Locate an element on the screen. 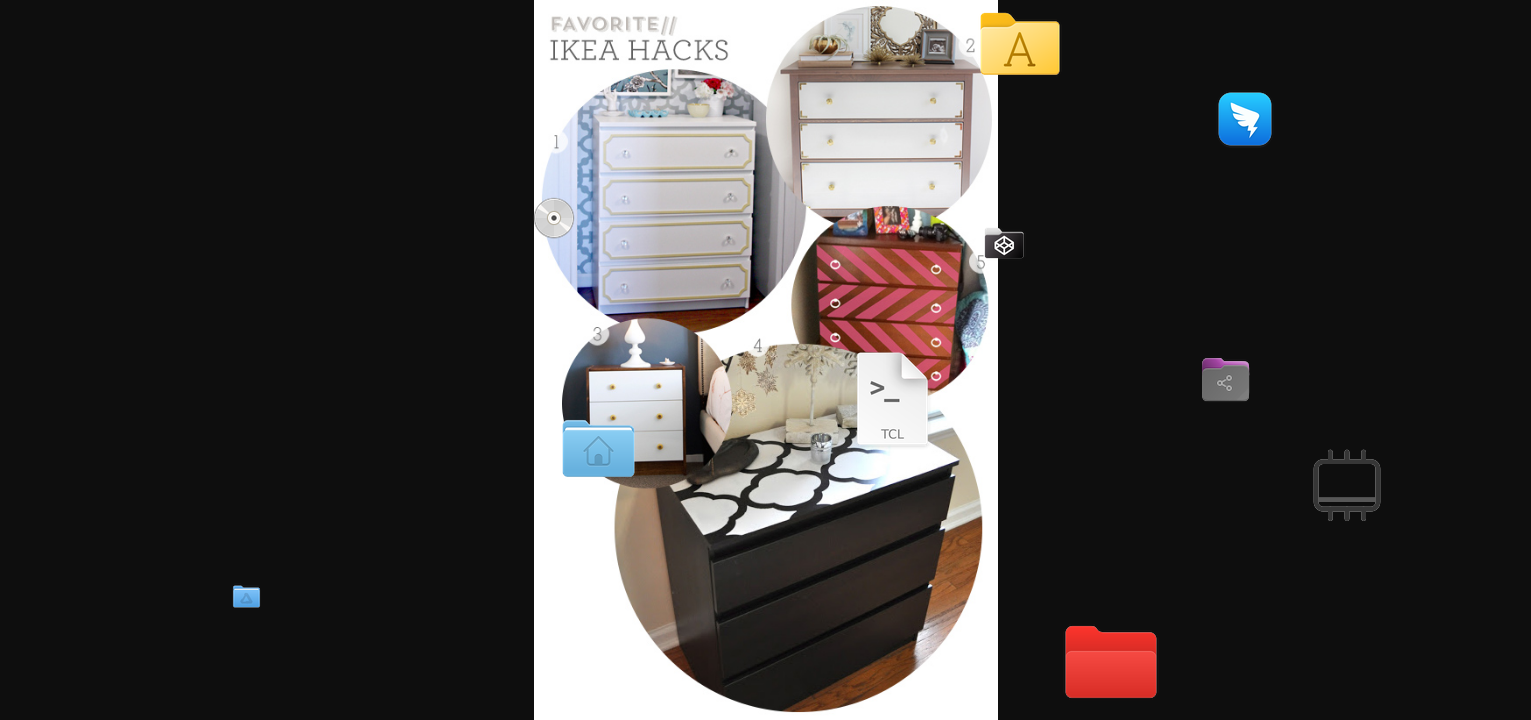 Image resolution: width=1531 pixels, height=720 pixels. indicates a DVD+R disc drive or media is located at coordinates (554, 218).